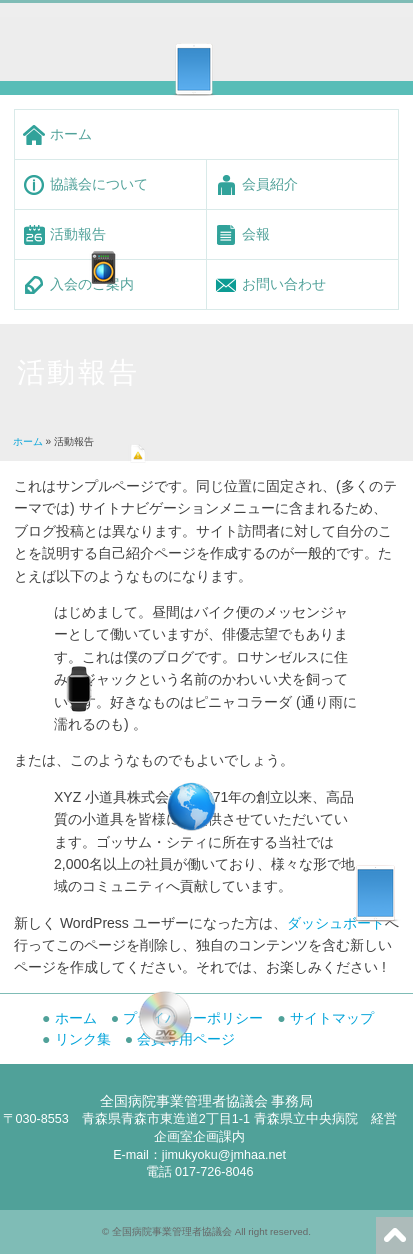  I want to click on access RAID storage configuration settings, so click(103, 267).